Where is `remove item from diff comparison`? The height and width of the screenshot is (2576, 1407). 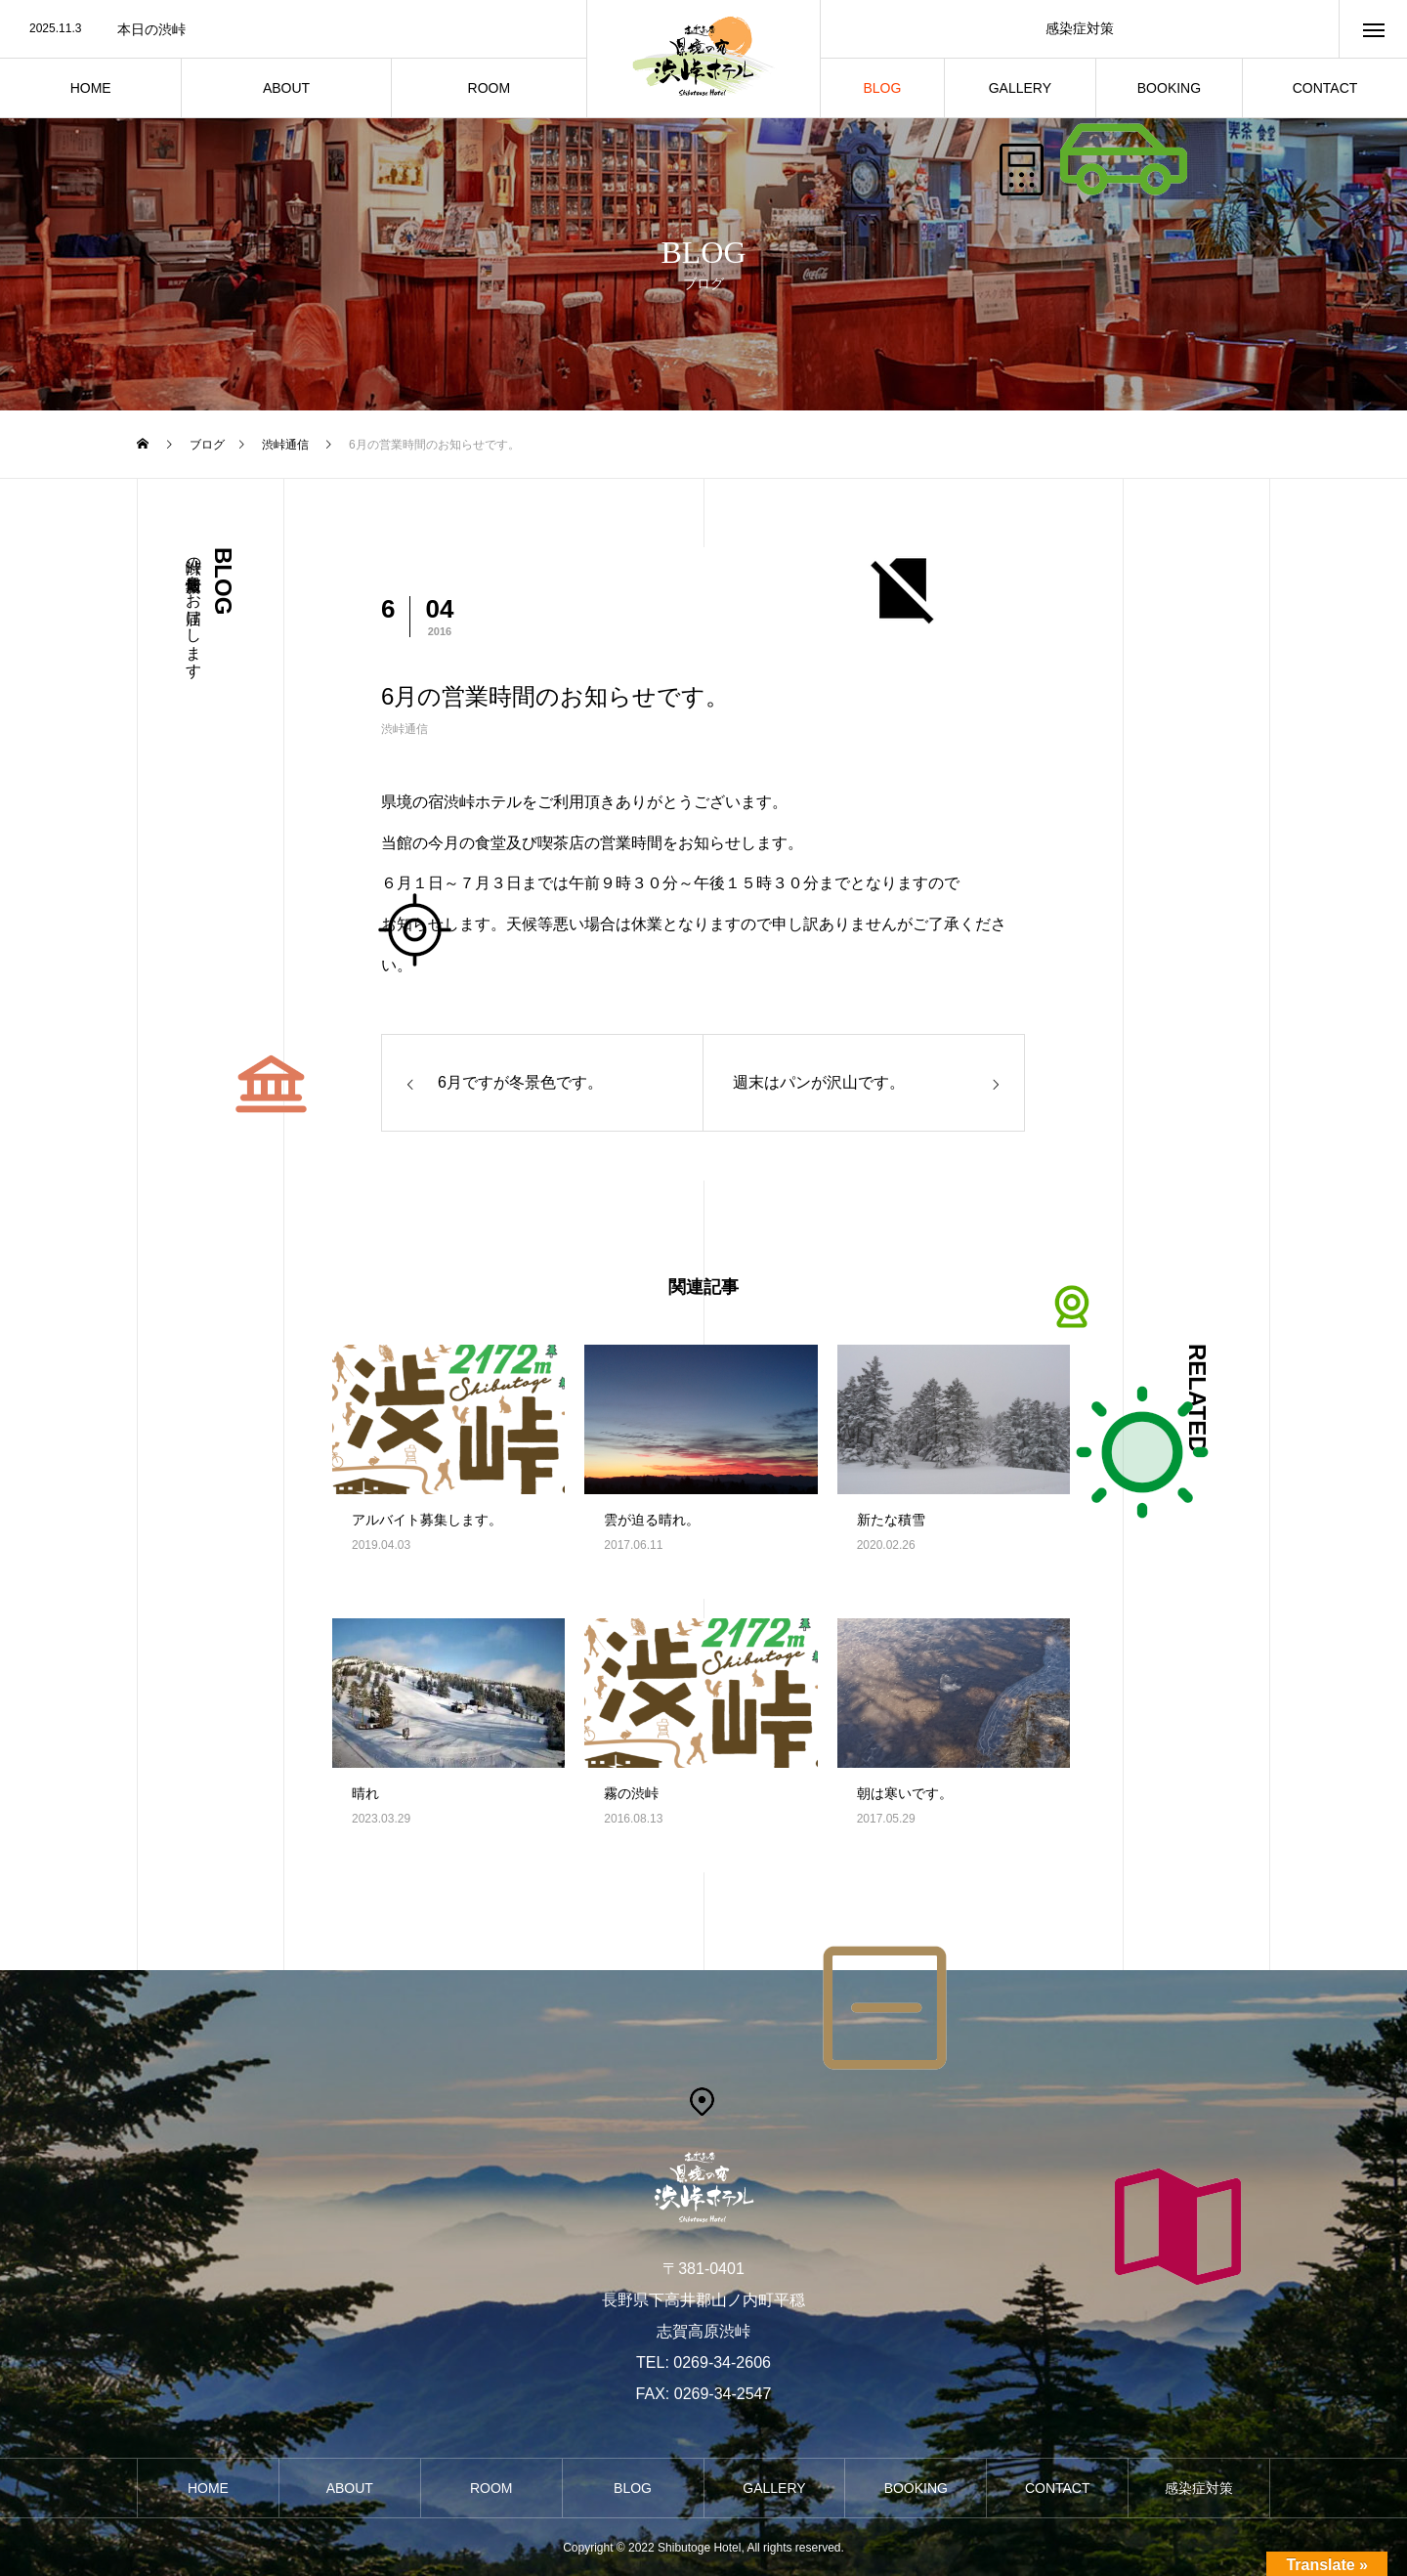
remove item from diff comparison is located at coordinates (884, 2007).